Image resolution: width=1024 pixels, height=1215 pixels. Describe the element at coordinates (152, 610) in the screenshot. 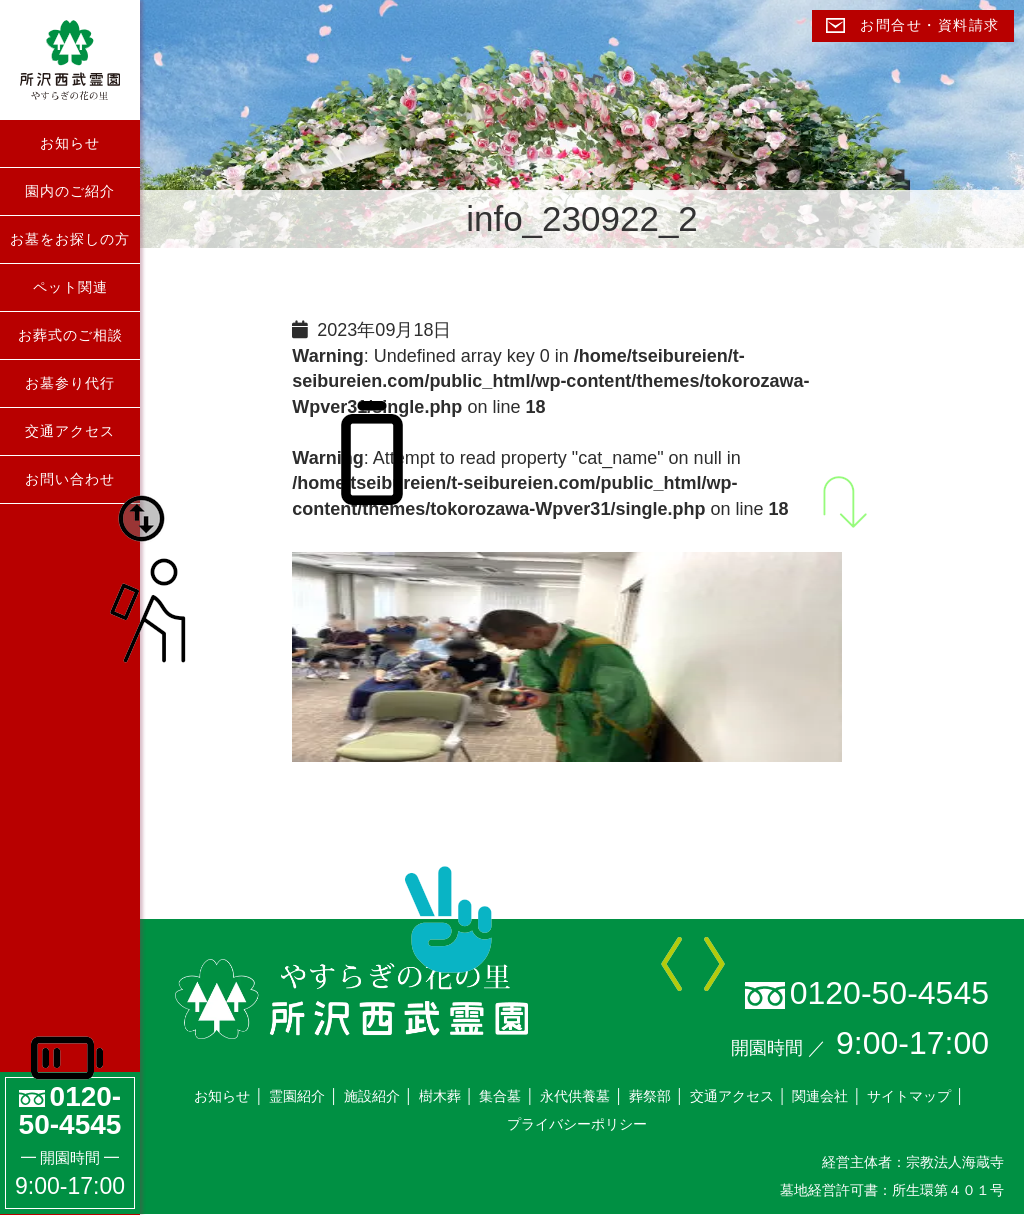

I see `access hiking trails or outdoor activities` at that location.